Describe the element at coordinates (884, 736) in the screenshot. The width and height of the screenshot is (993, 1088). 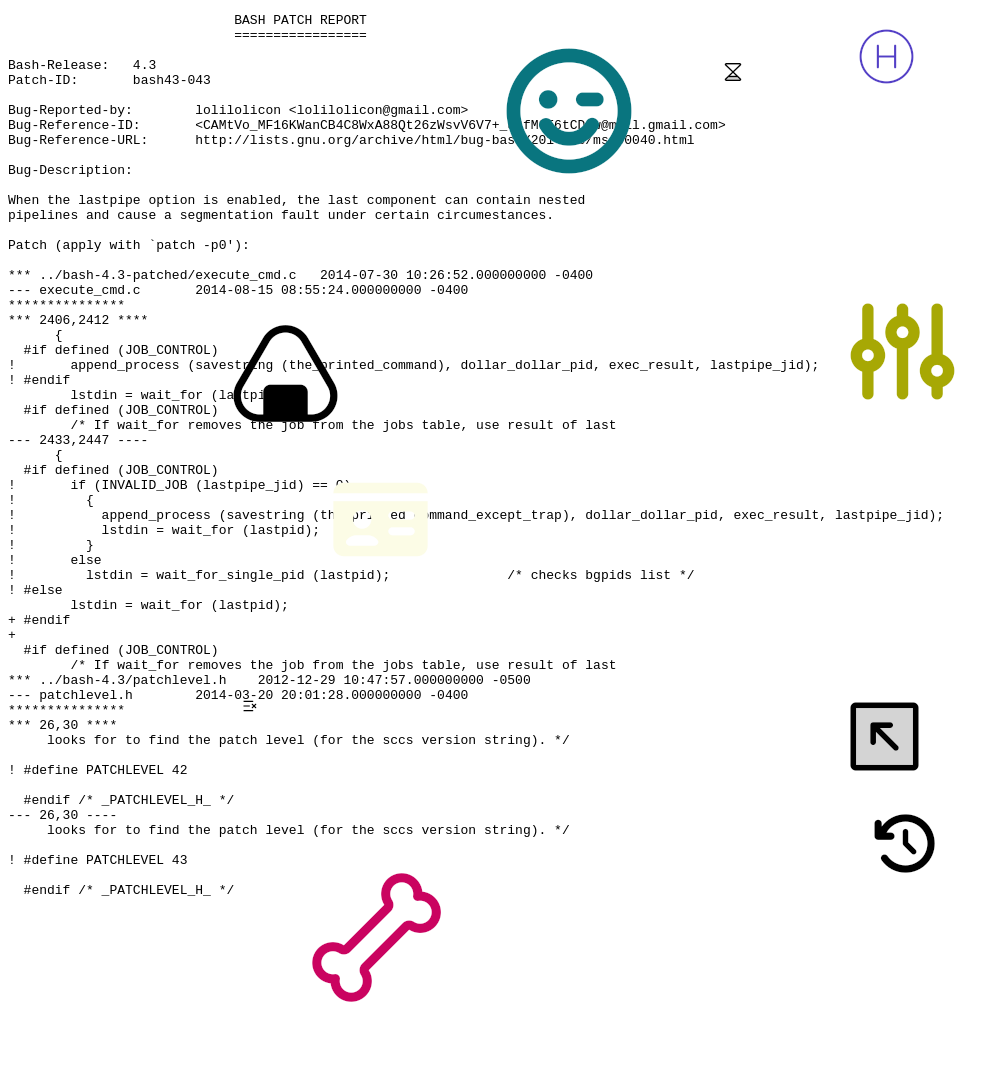
I see `navigate to the top-left or home position` at that location.